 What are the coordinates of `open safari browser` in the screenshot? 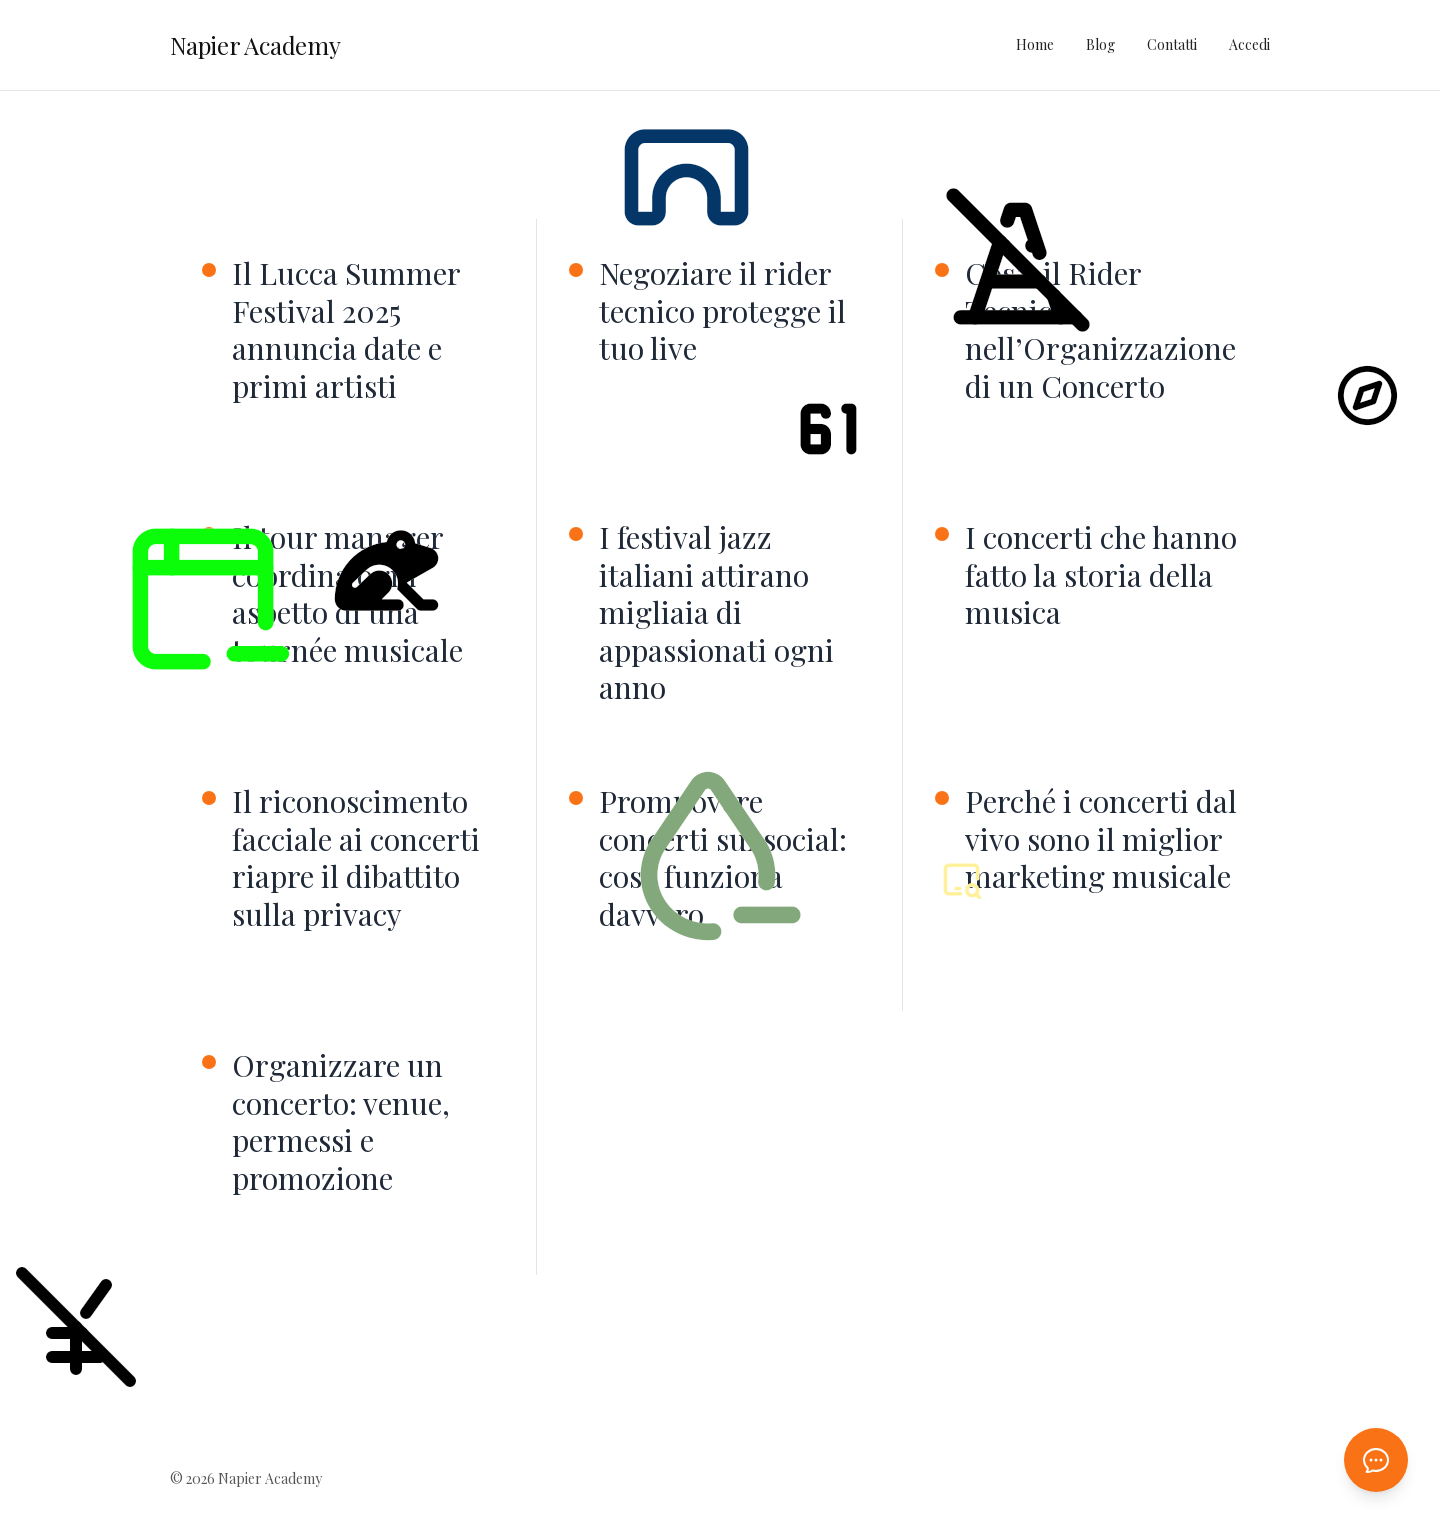 It's located at (1367, 395).